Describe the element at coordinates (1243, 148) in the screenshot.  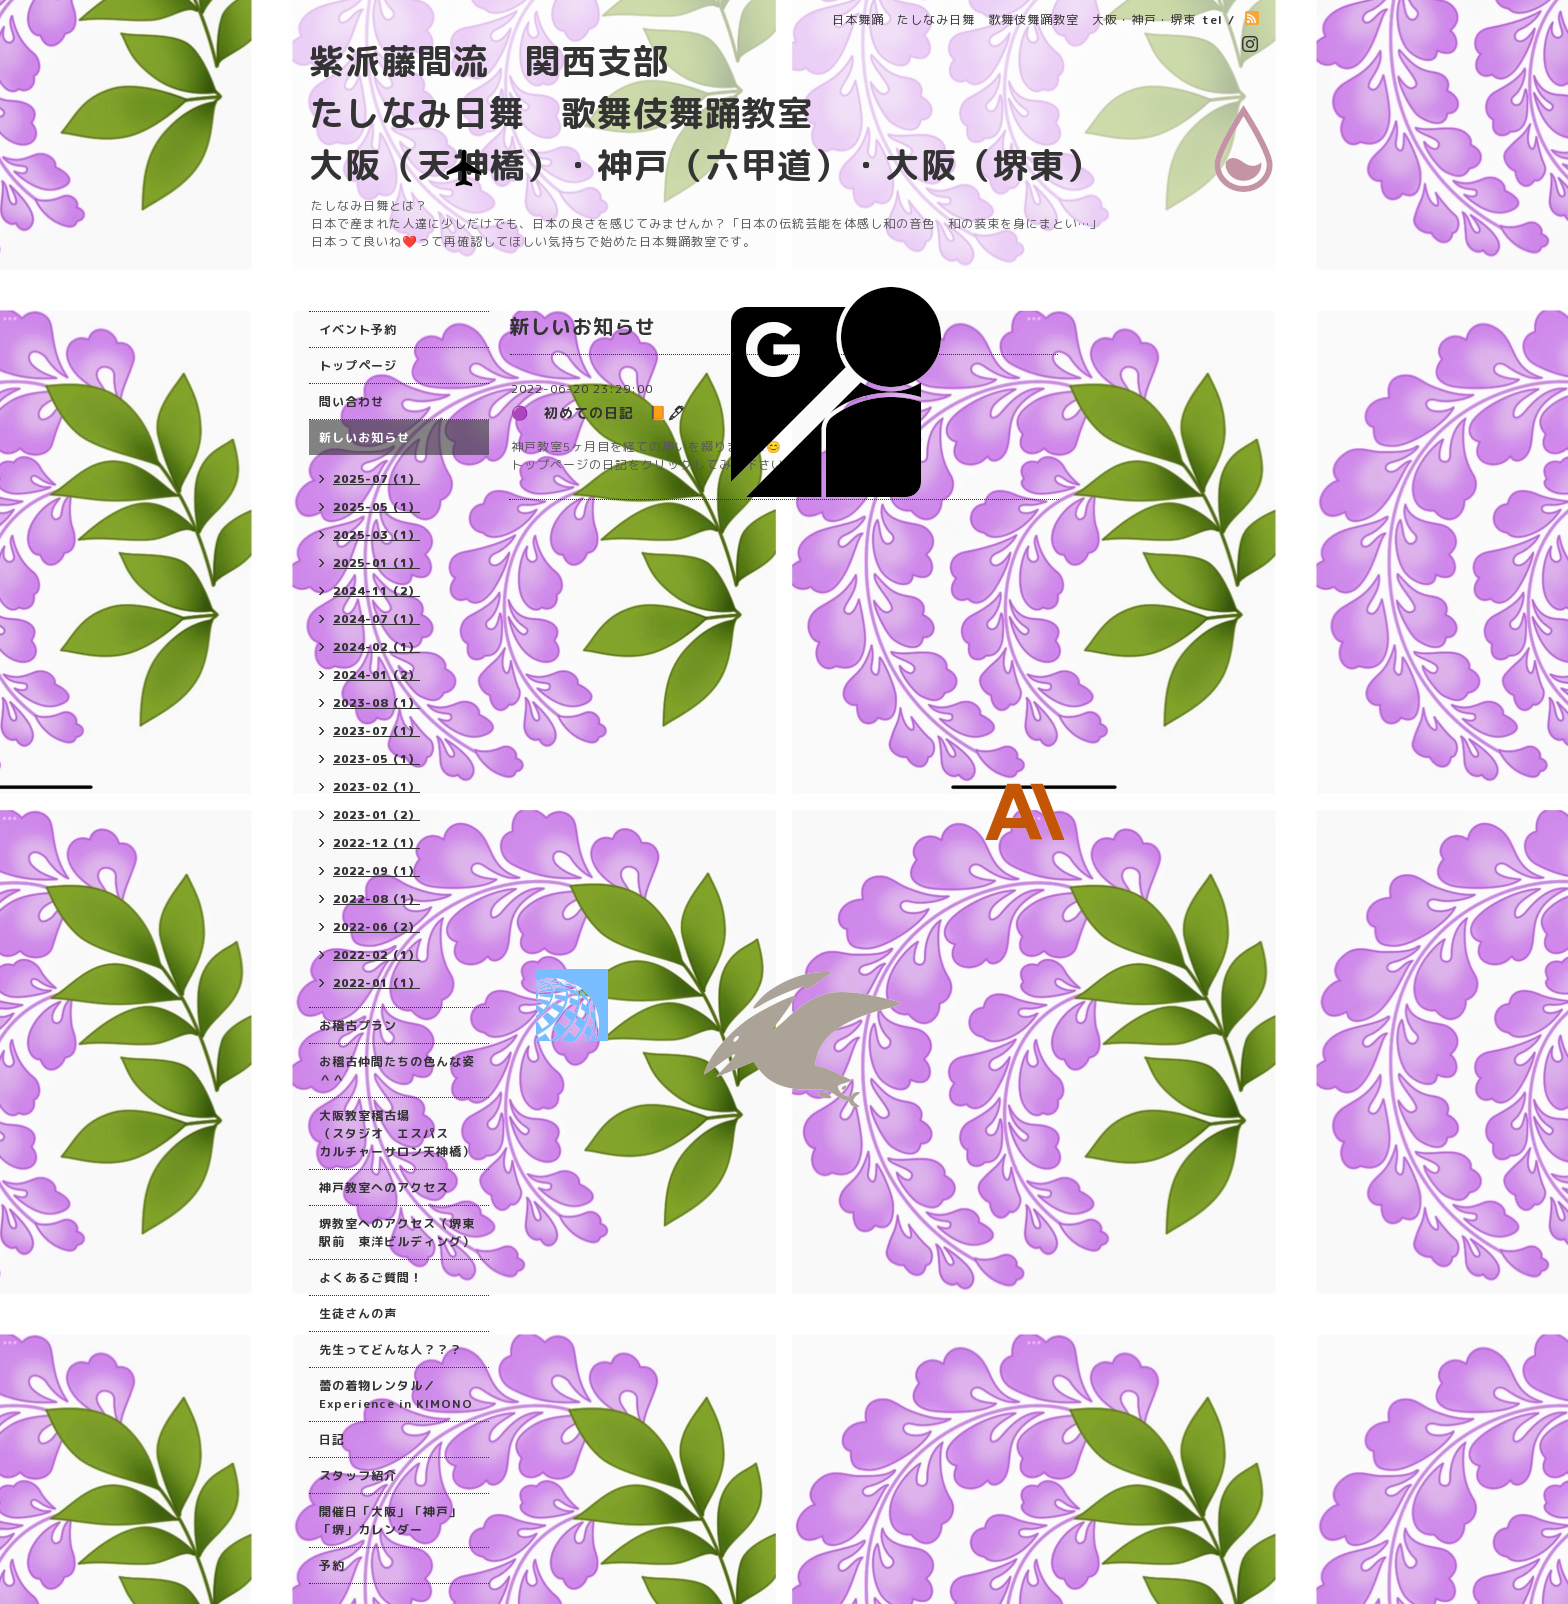
I see `open rainmeter desktop customization application` at that location.